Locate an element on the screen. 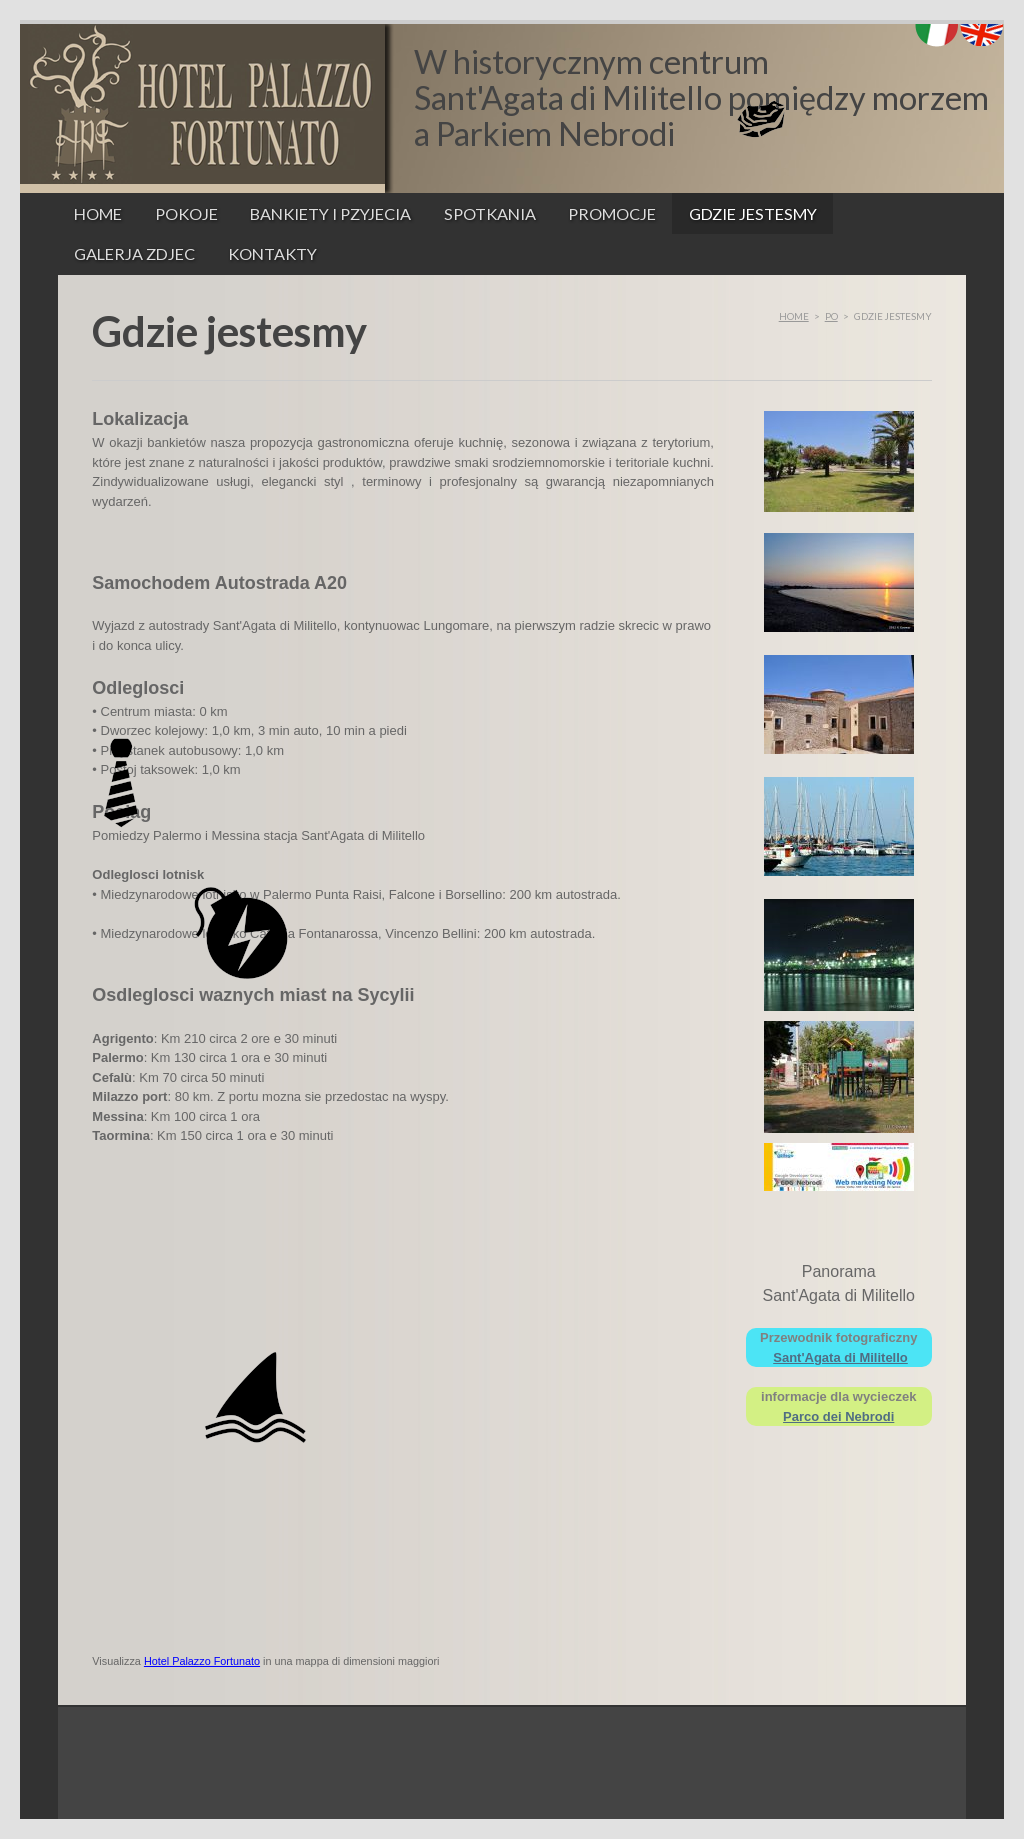 The image size is (1024, 1839). formal or business dress code indicator is located at coordinates (121, 783).